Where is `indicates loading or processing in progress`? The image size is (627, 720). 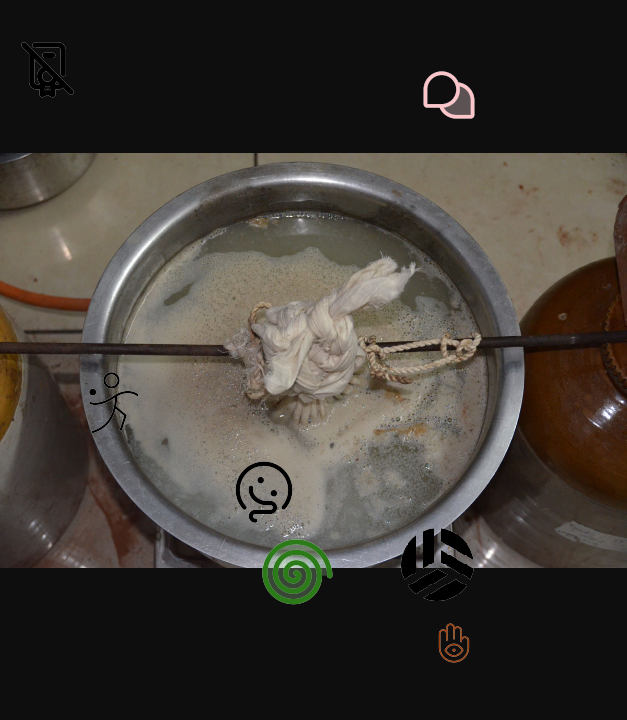 indicates loading or processing in progress is located at coordinates (293, 570).